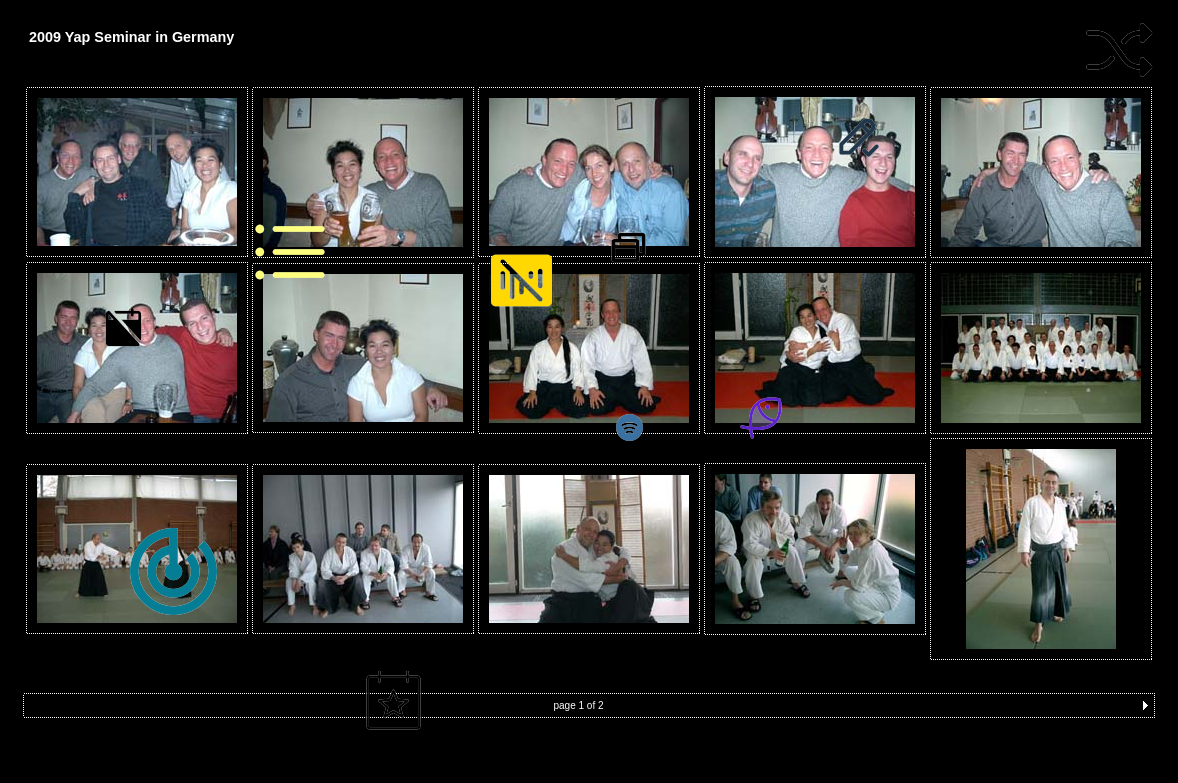 Image resolution: width=1178 pixels, height=783 pixels. I want to click on view open browser windows, so click(628, 247).